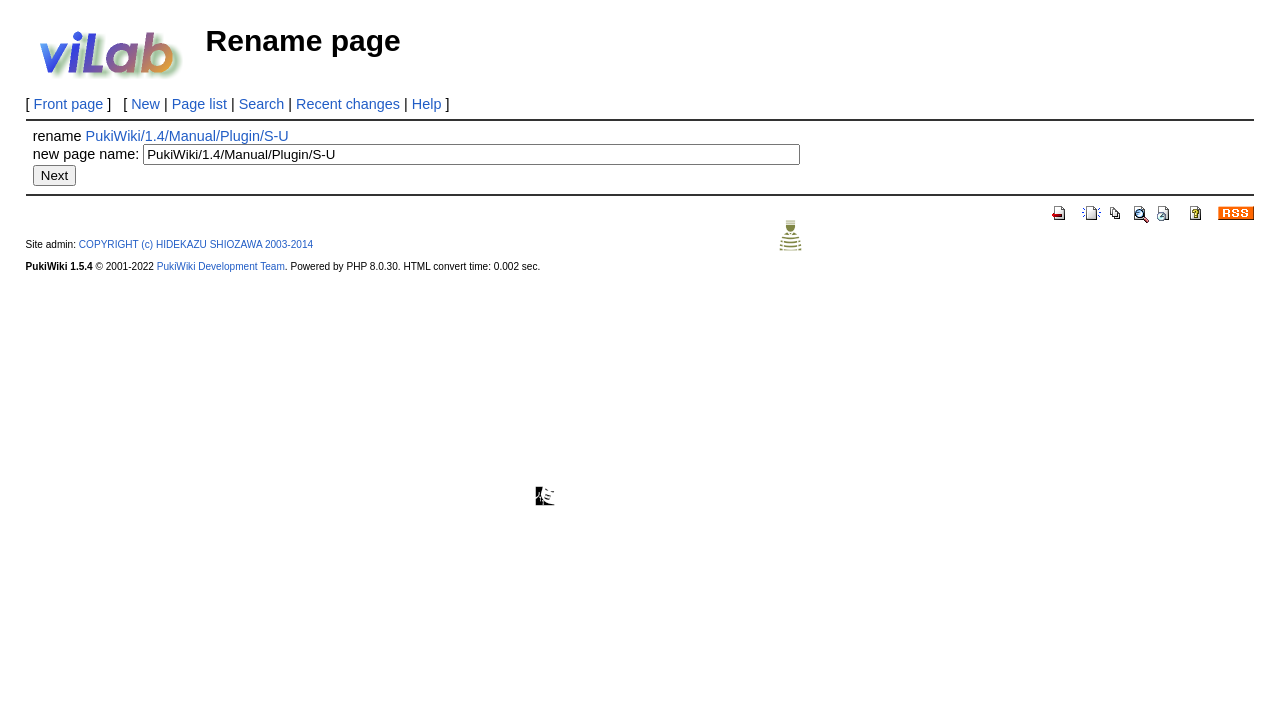  What do you see at coordinates (545, 496) in the screenshot?
I see `vampire bite attack action in a game` at bounding box center [545, 496].